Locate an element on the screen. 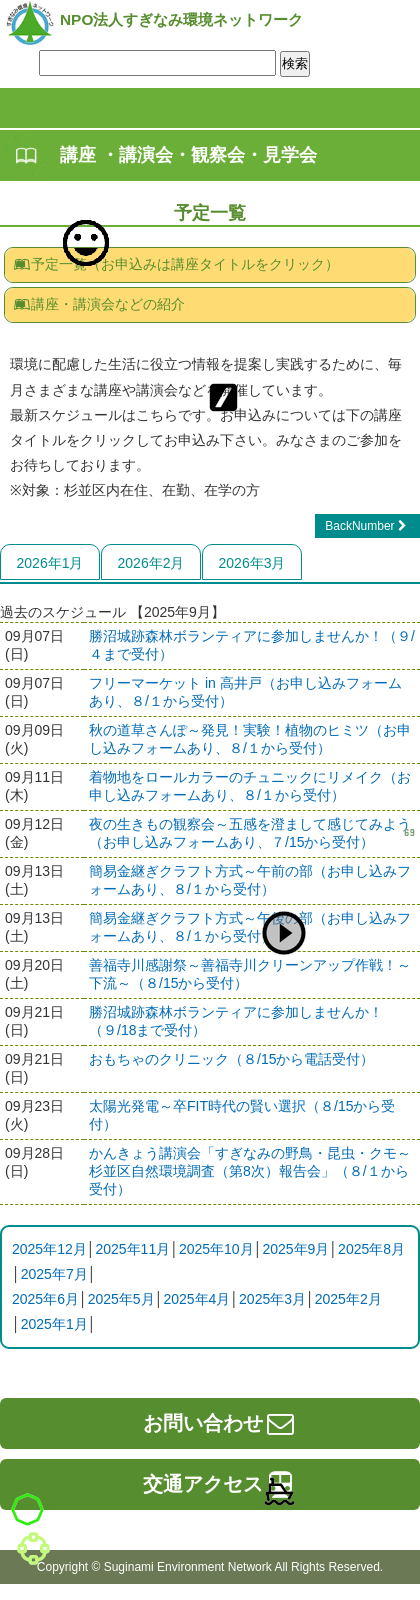  displays the number 69 as a label or badge is located at coordinates (409, 832).